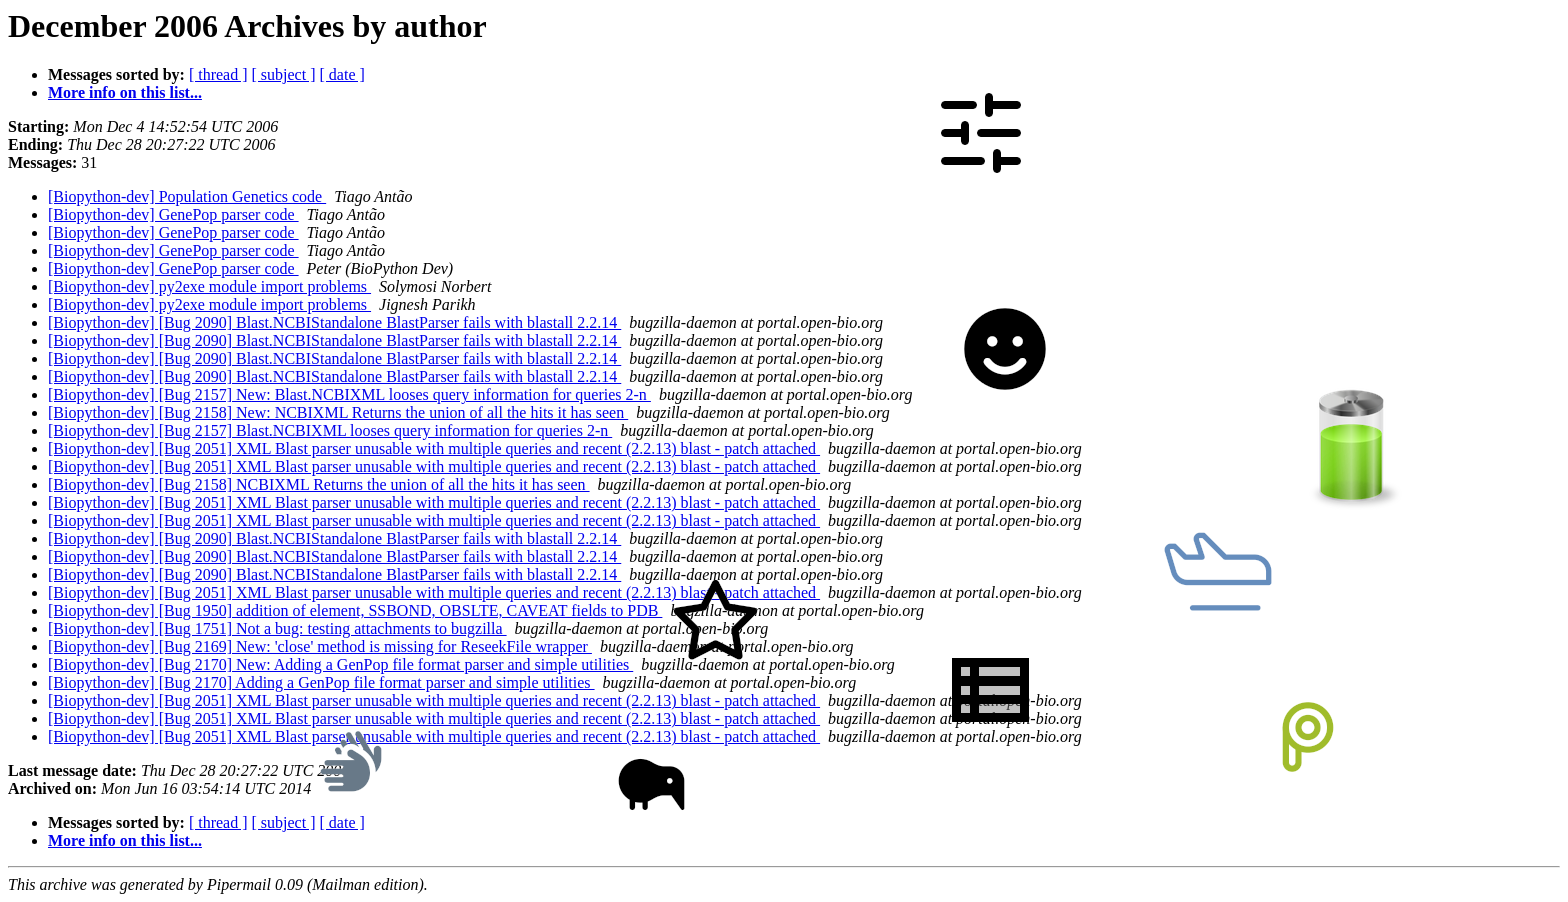 The width and height of the screenshot is (1568, 902). Describe the element at coordinates (1005, 349) in the screenshot. I see `add an emoji or reaction` at that location.